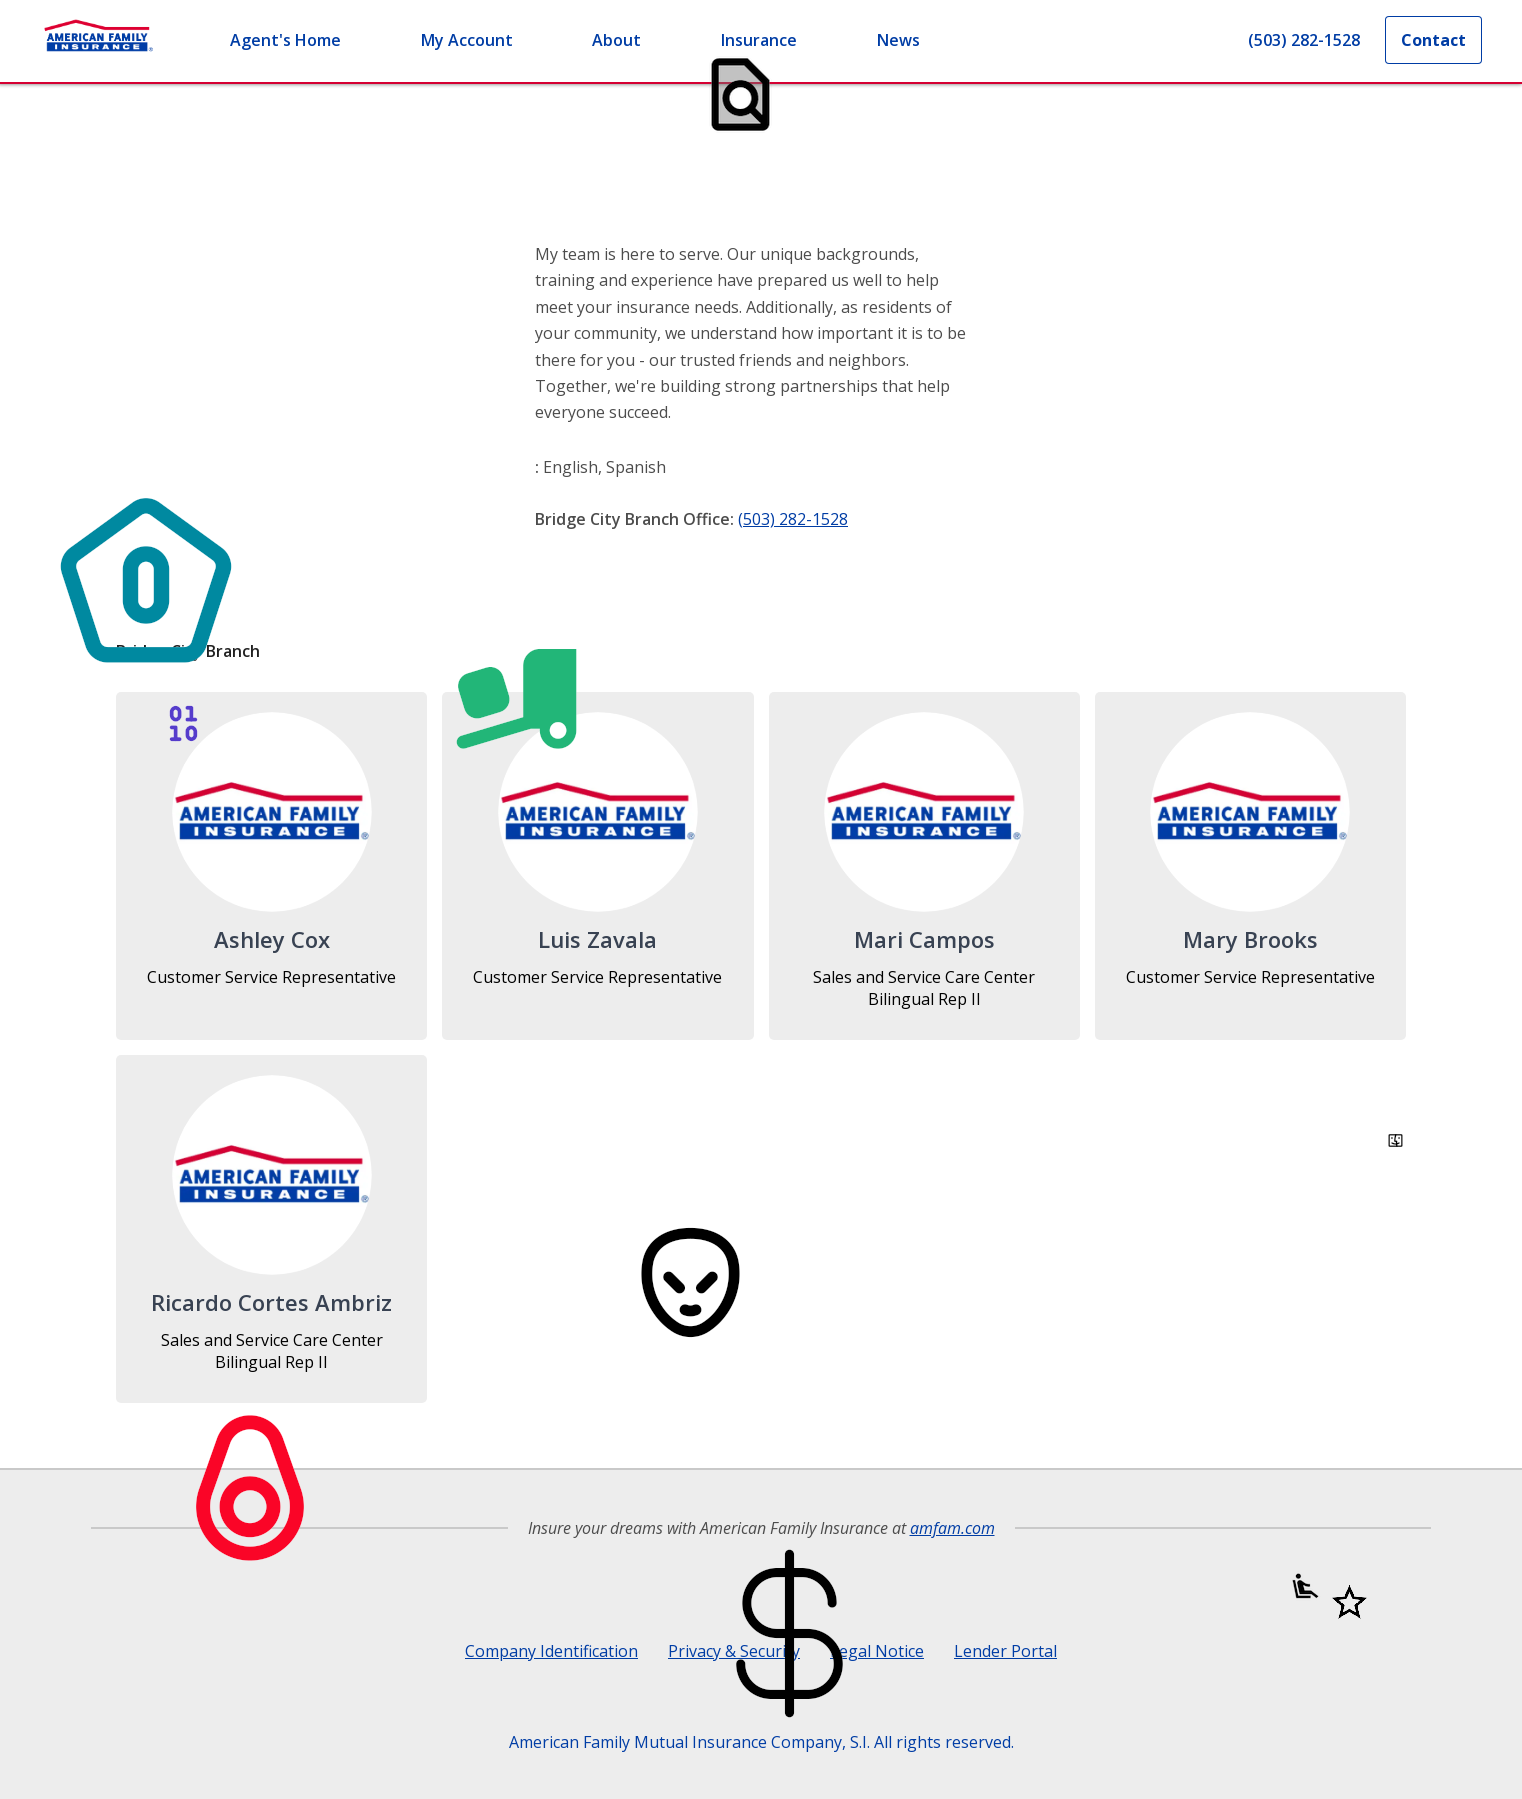 Image resolution: width=1522 pixels, height=1799 pixels. What do you see at coordinates (1305, 1586) in the screenshot?
I see `select extra legroom or recline seating` at bounding box center [1305, 1586].